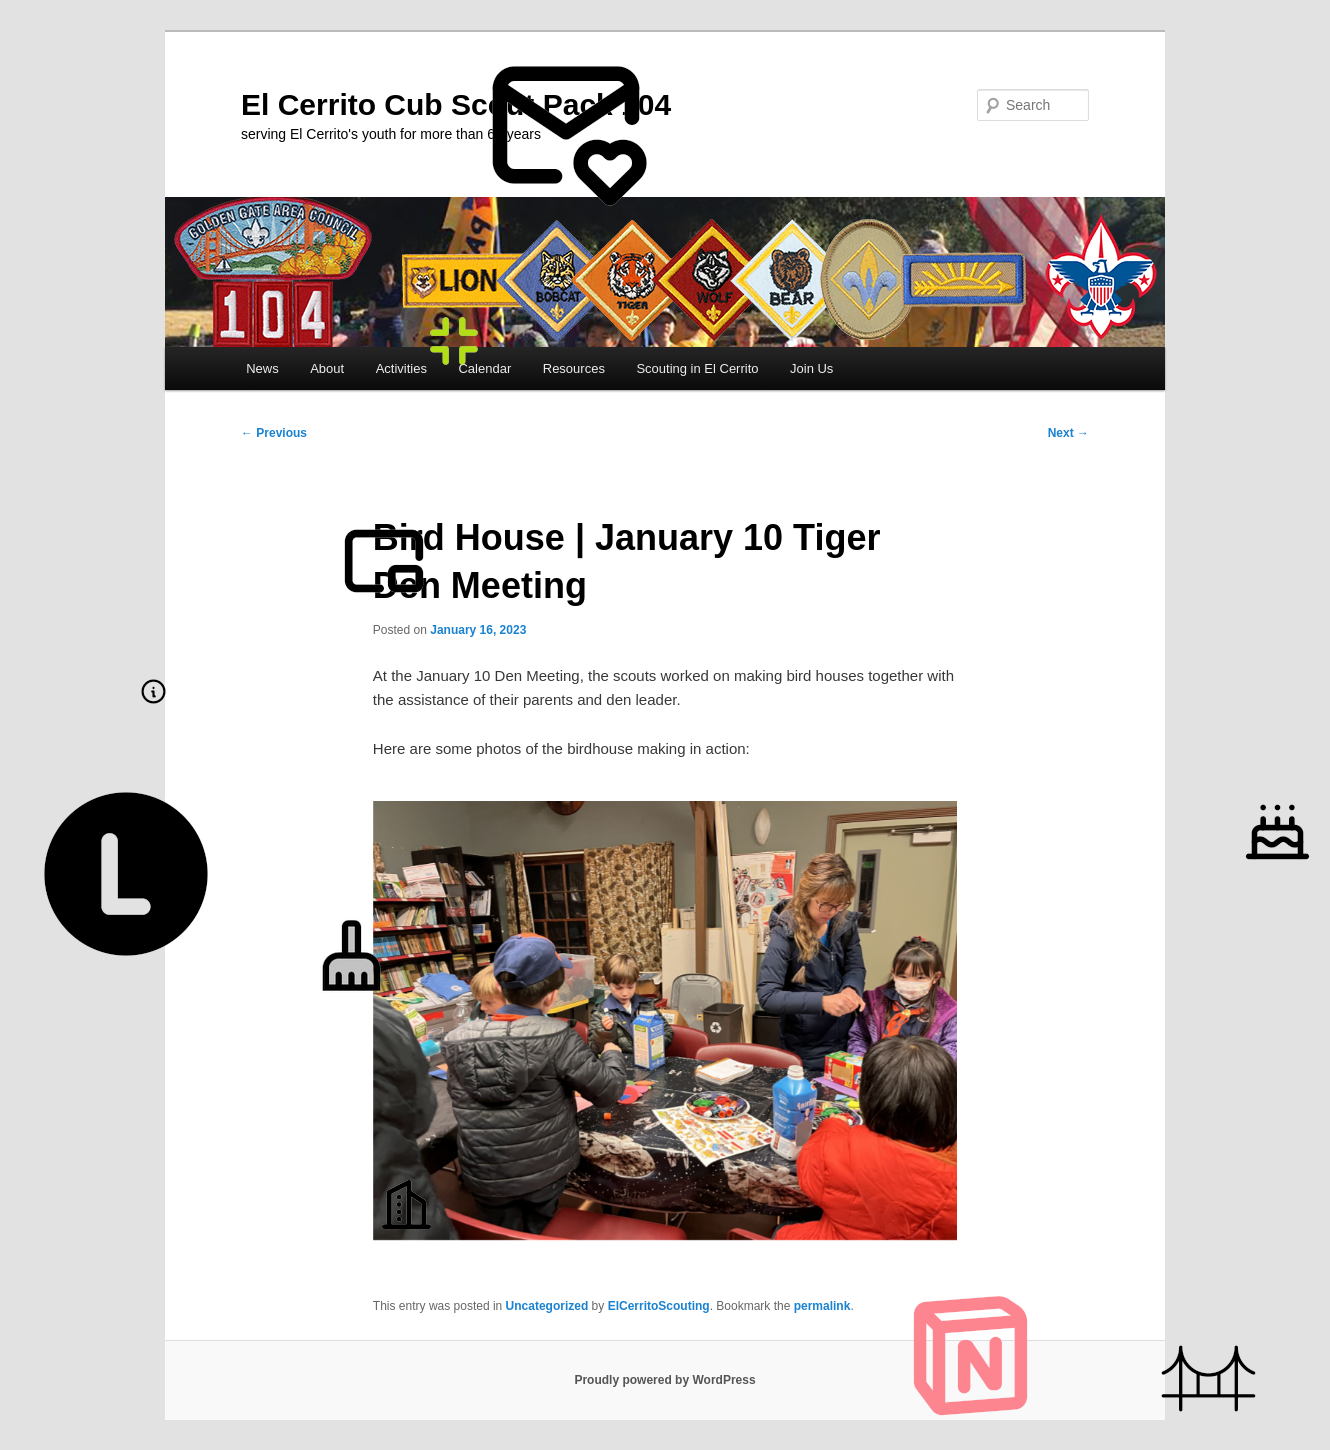 The height and width of the screenshot is (1450, 1330). Describe the element at coordinates (566, 125) in the screenshot. I see `view favorite or loved emails` at that location.